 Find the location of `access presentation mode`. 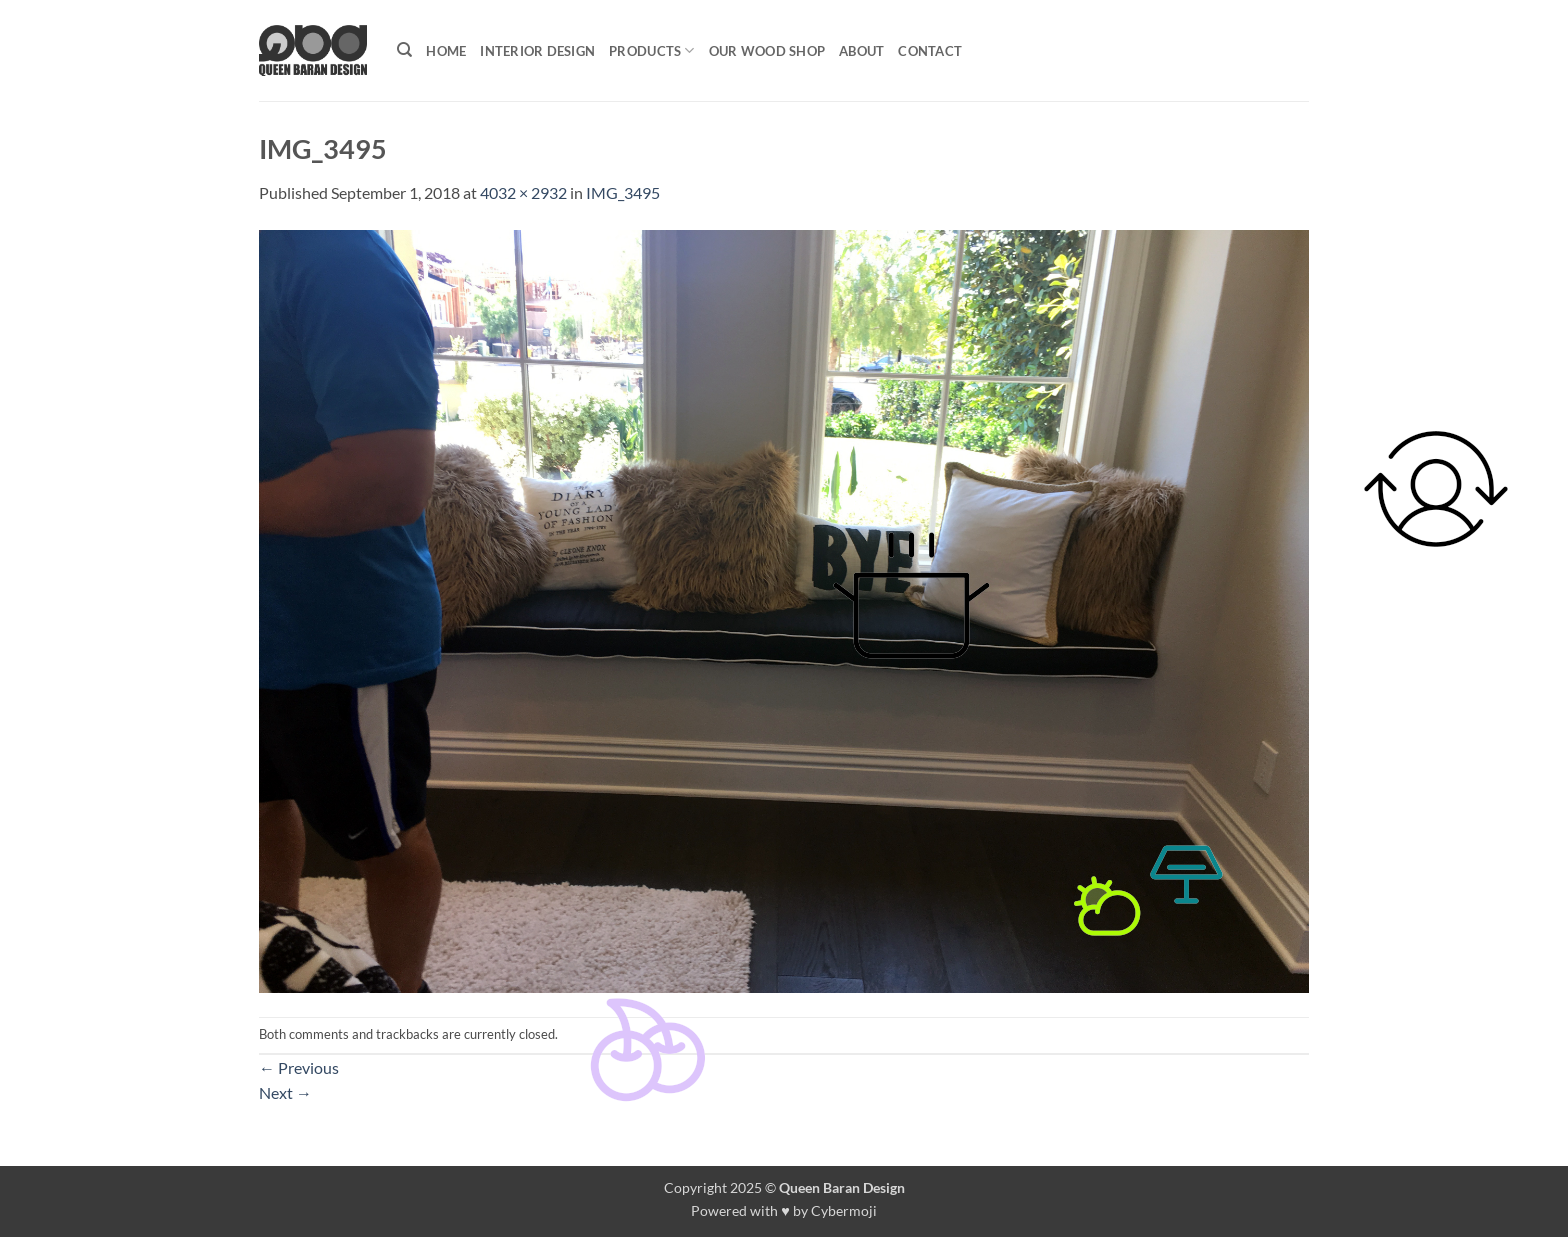

access presentation mode is located at coordinates (1186, 874).